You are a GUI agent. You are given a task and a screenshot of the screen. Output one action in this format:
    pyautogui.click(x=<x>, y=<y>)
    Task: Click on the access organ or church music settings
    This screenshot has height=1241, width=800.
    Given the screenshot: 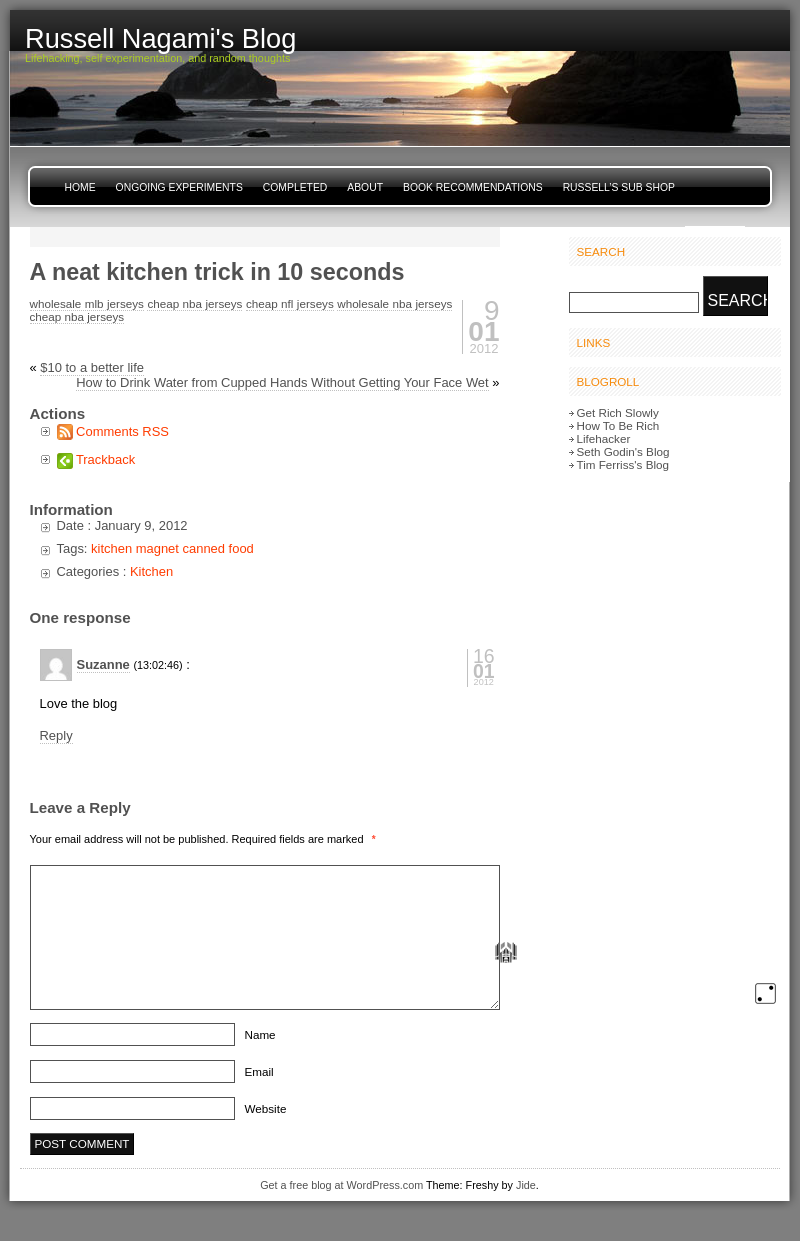 What is the action you would take?
    pyautogui.click(x=506, y=952)
    